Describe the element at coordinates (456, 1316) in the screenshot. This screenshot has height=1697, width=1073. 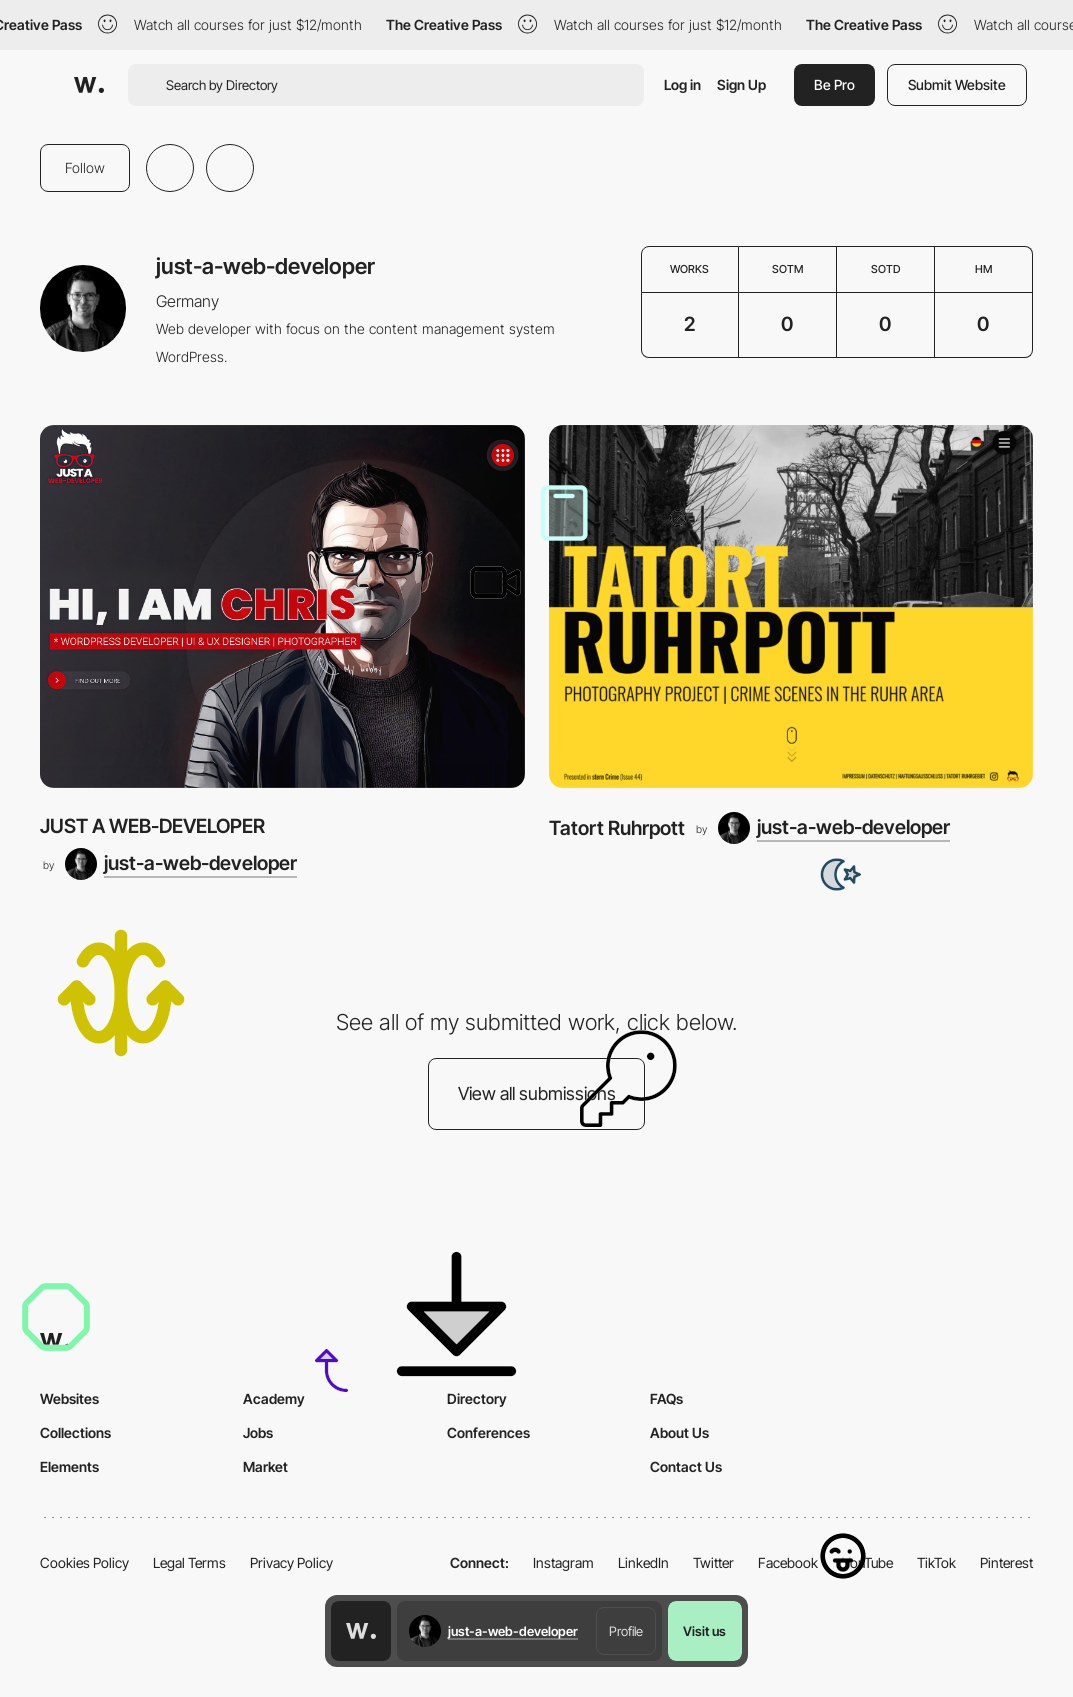
I see `download file to device` at that location.